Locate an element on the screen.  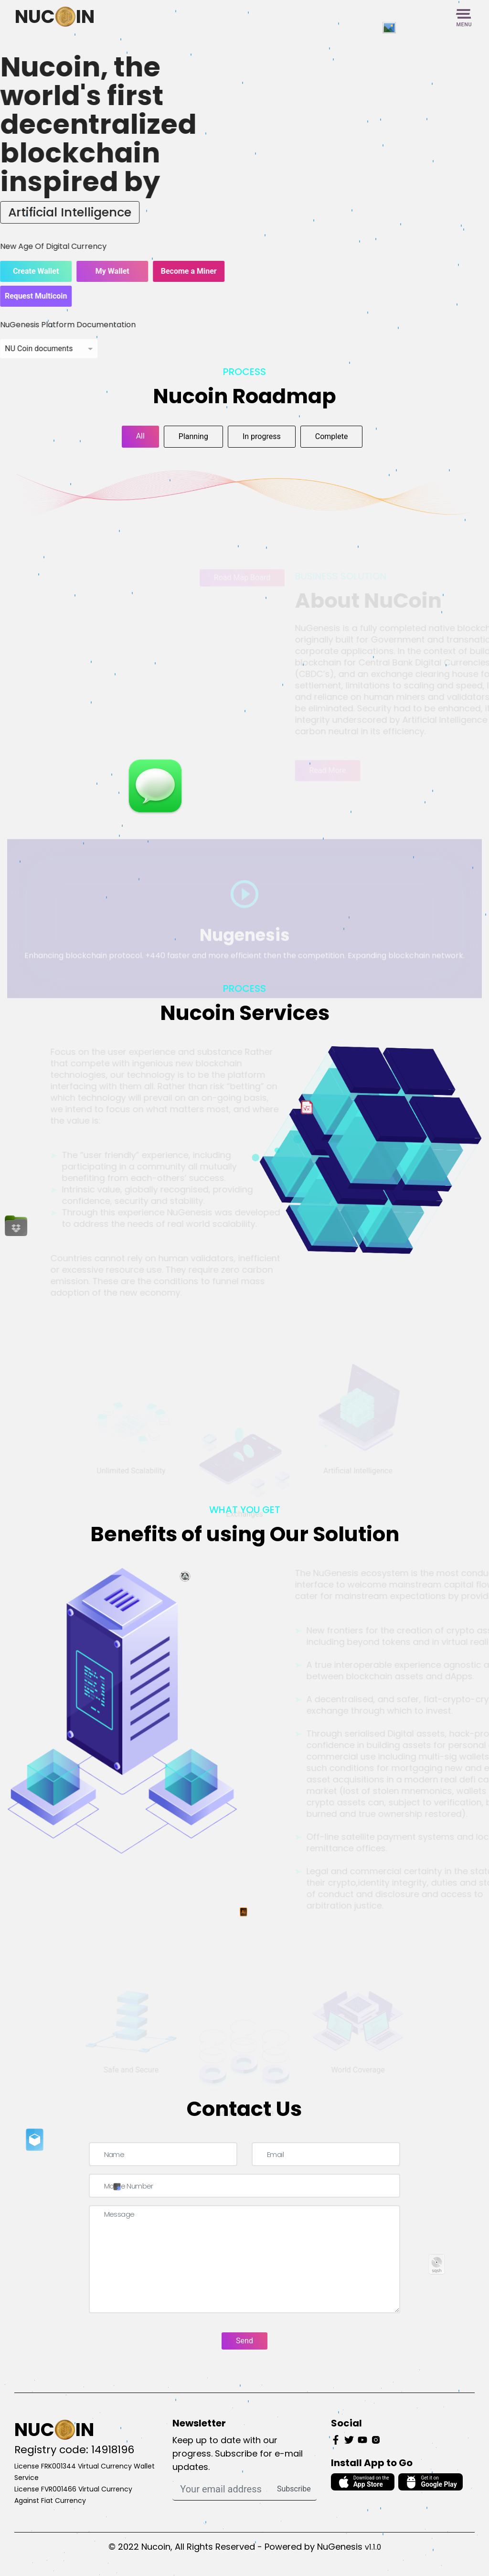
a flatpak application package file is located at coordinates (34, 2139).